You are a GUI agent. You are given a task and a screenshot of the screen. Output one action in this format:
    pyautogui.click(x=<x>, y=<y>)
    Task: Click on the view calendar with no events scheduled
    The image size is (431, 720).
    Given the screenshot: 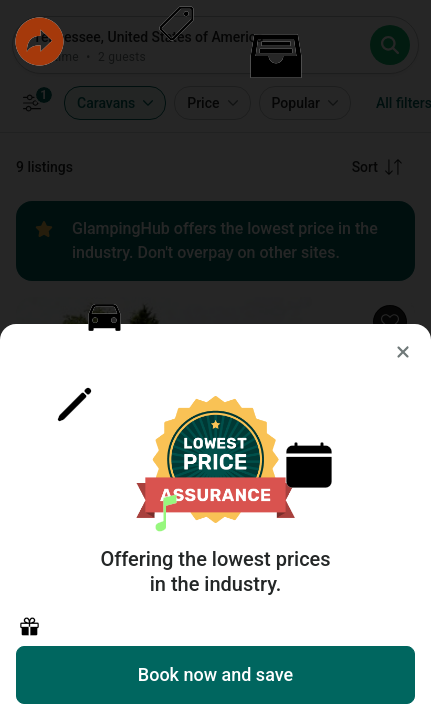 What is the action you would take?
    pyautogui.click(x=309, y=465)
    